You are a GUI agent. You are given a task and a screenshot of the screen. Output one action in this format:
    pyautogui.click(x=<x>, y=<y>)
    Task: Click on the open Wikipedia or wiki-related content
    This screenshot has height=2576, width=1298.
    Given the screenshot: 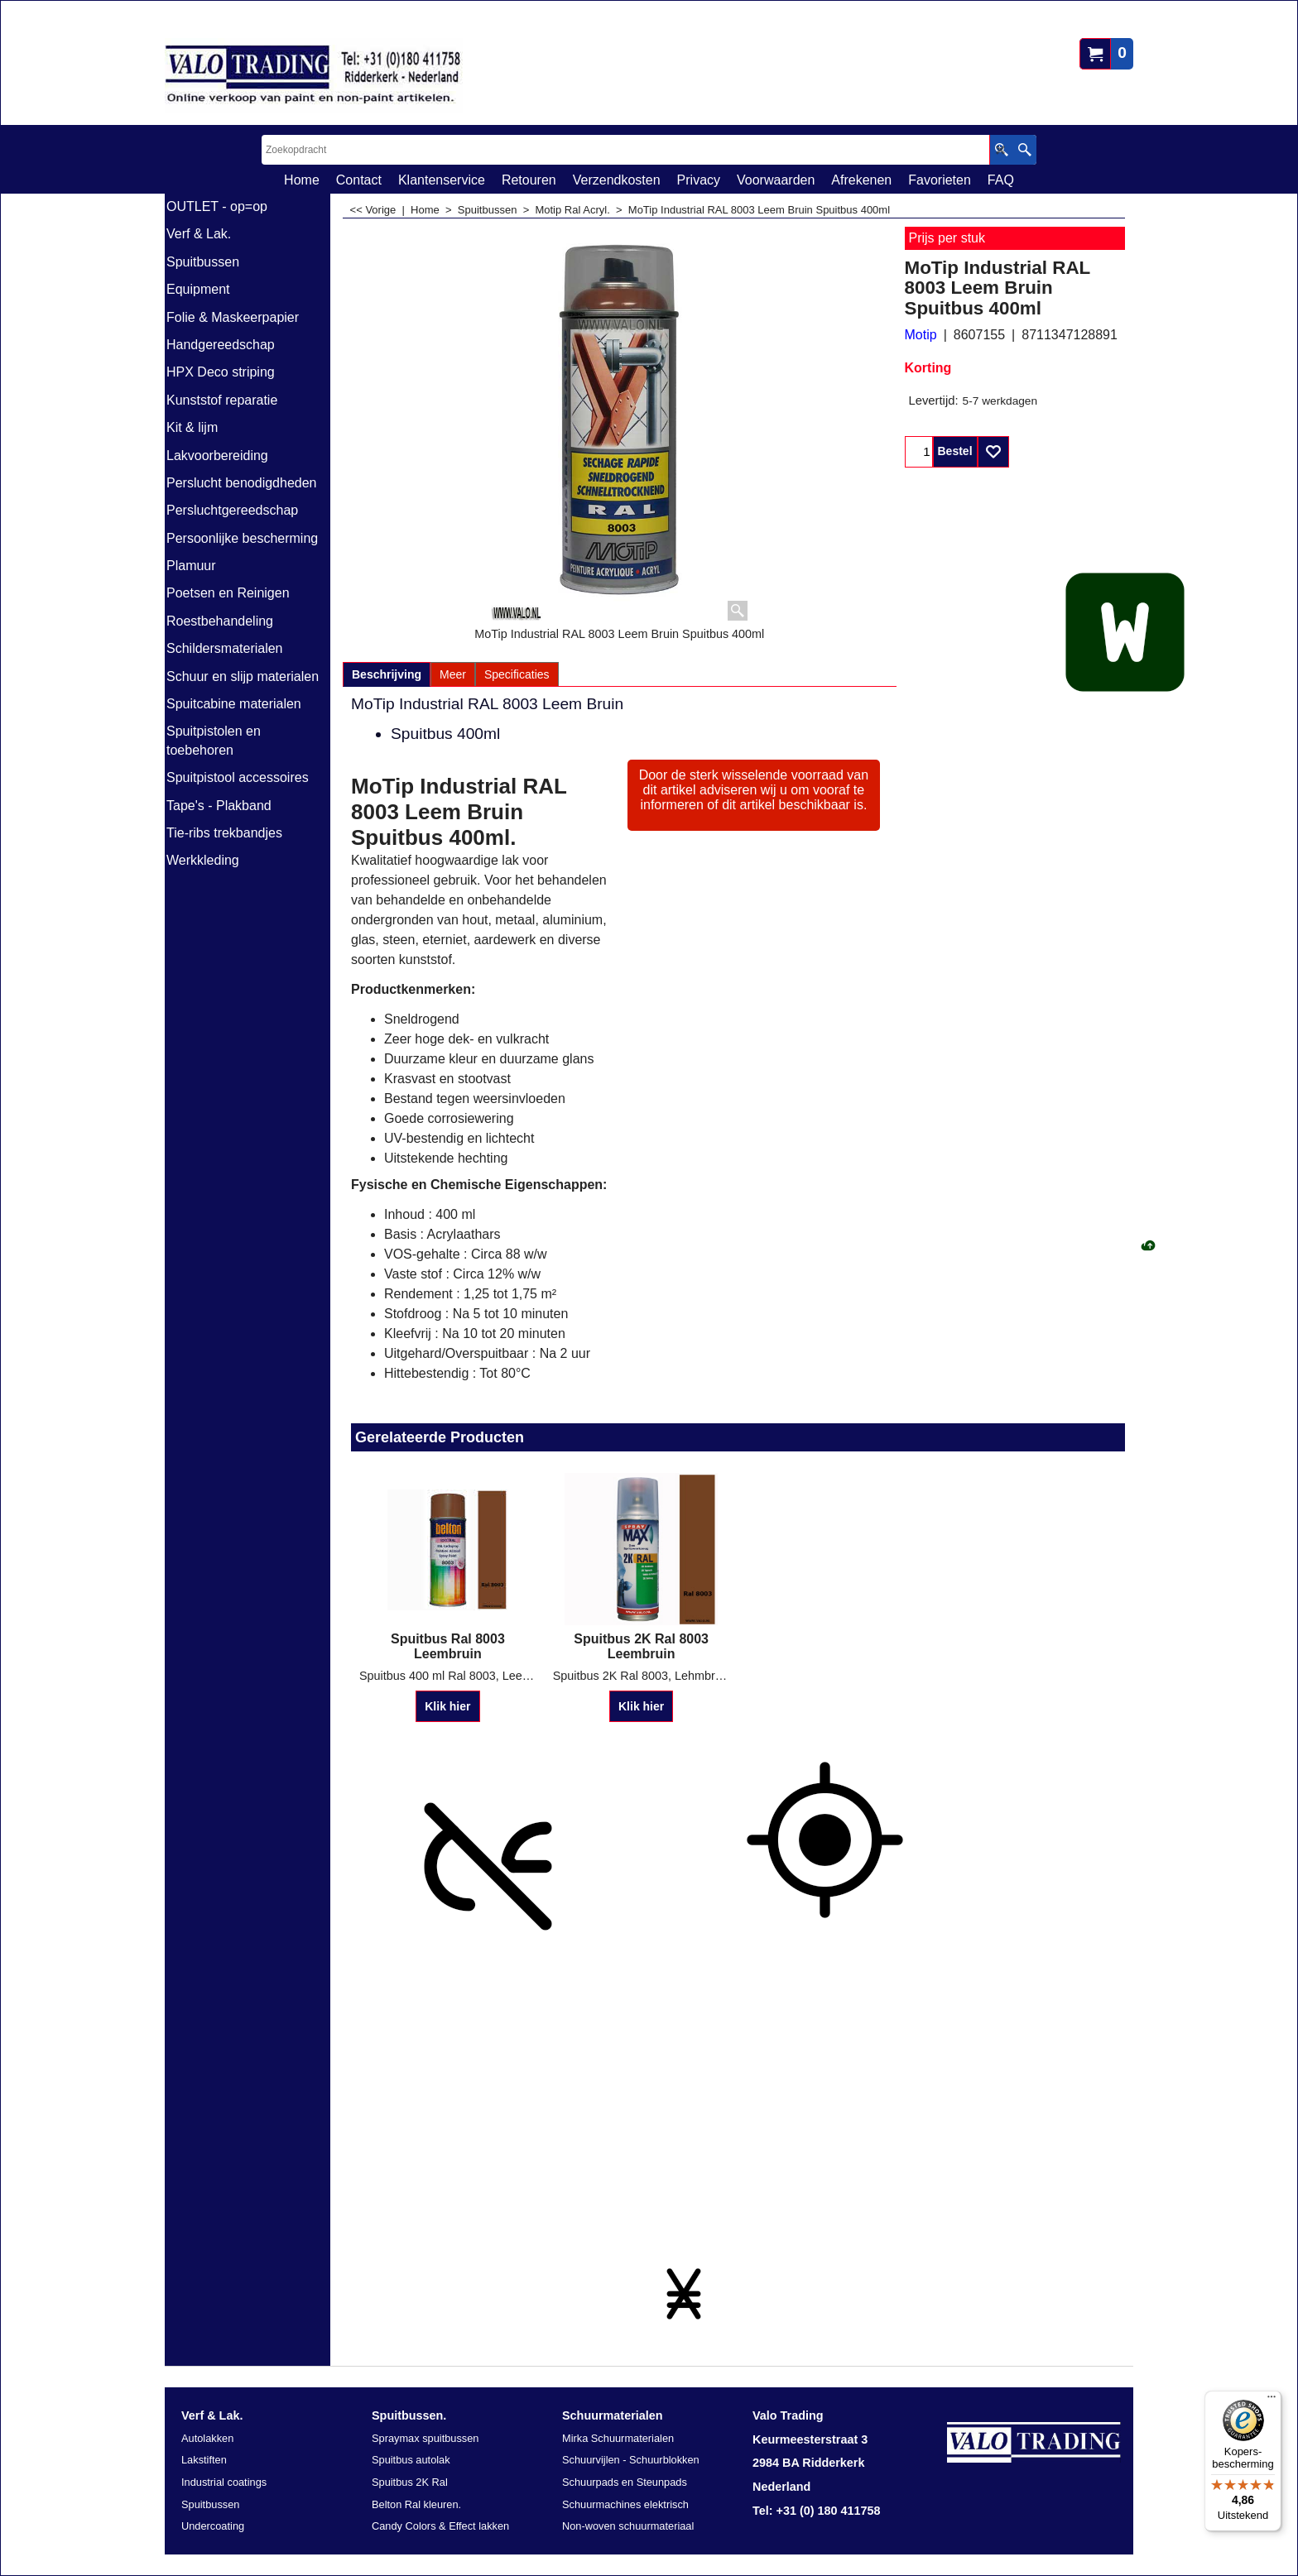 What is the action you would take?
    pyautogui.click(x=1125, y=632)
    